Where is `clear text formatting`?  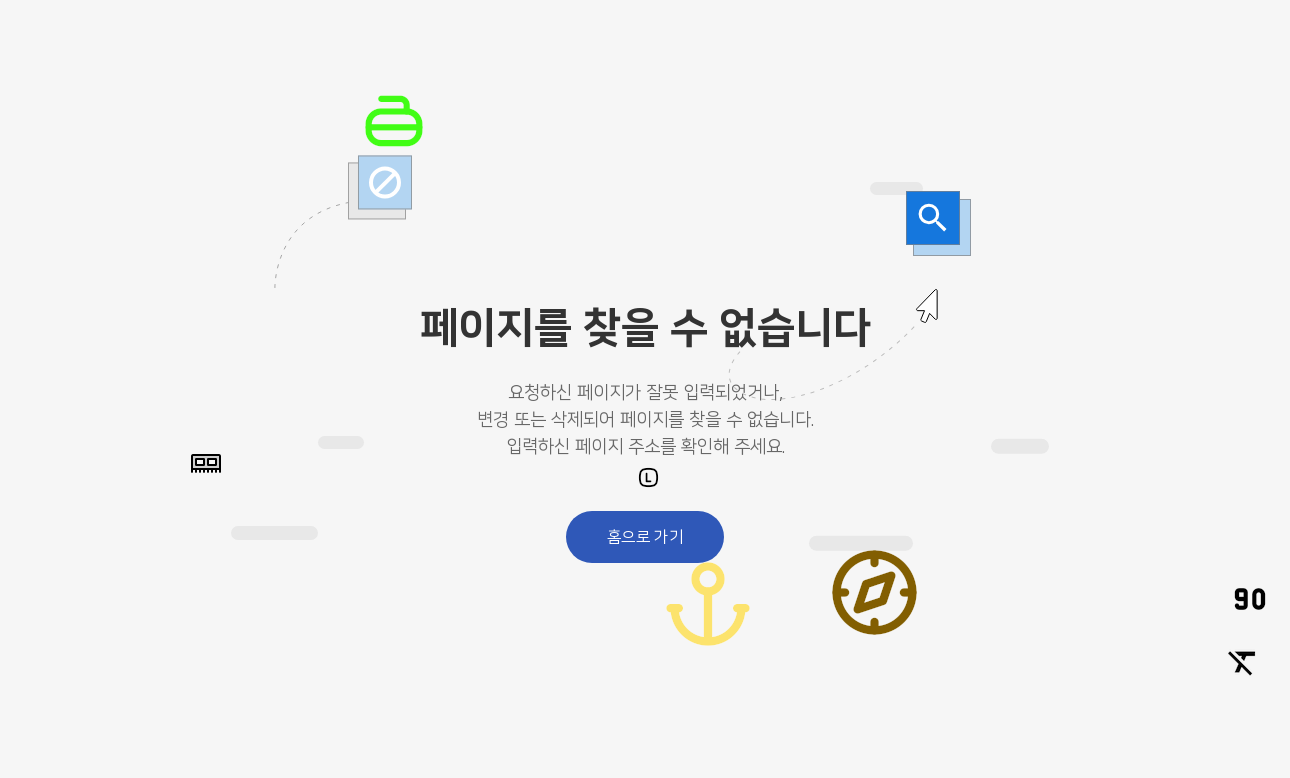 clear text formatting is located at coordinates (1243, 662).